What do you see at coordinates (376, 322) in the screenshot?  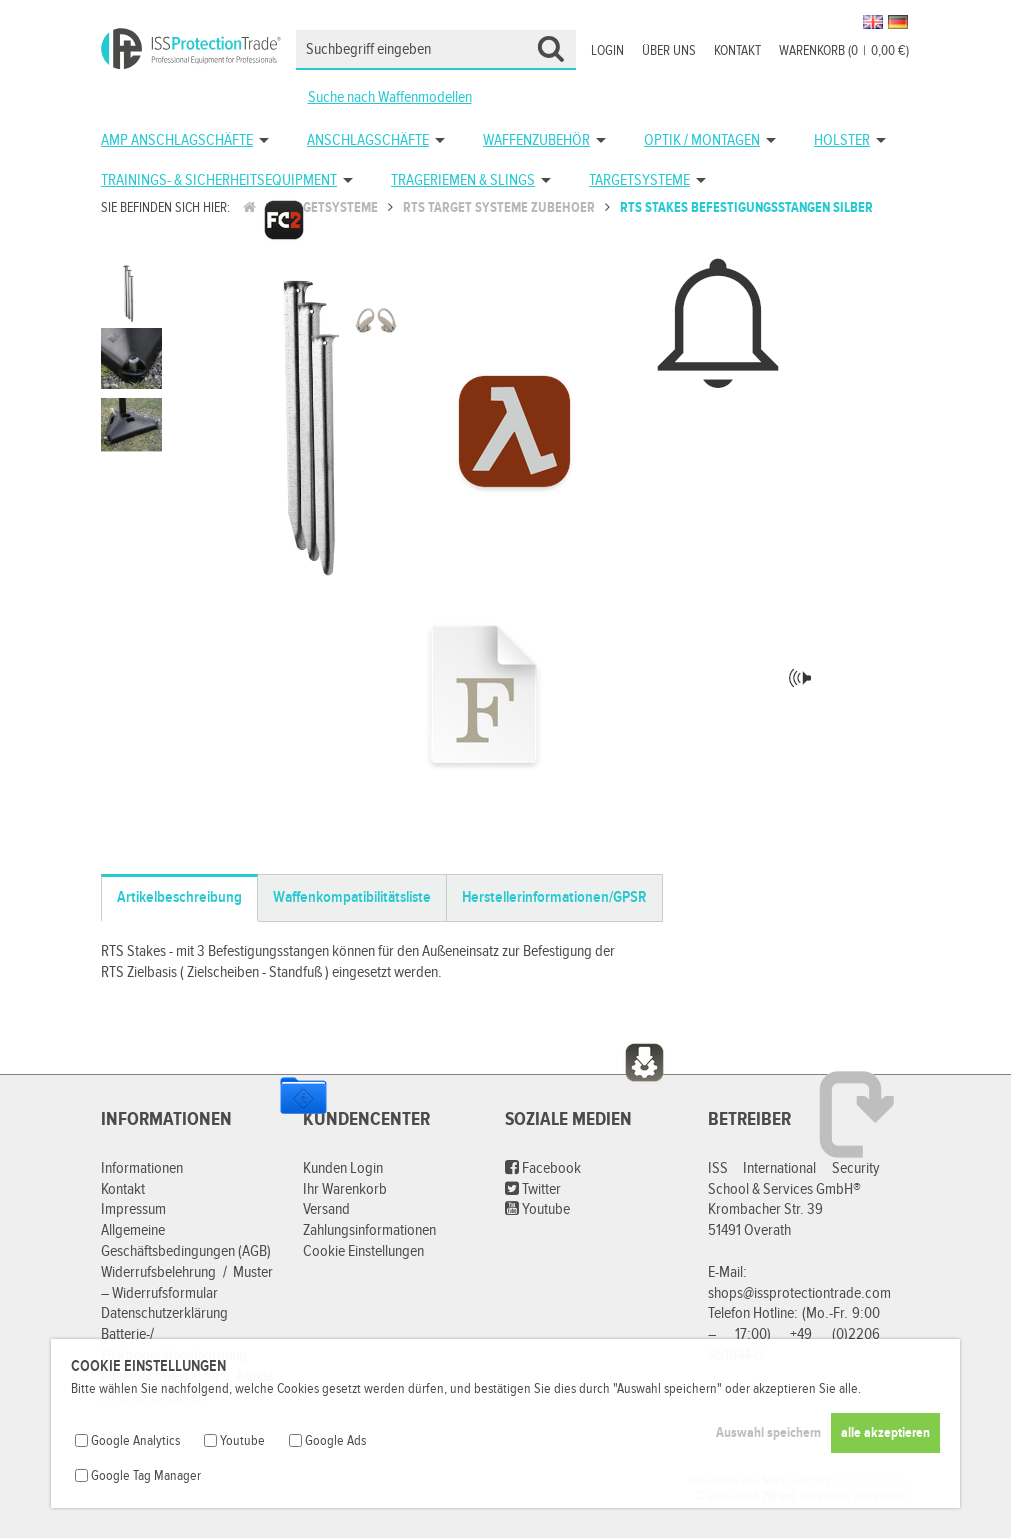 I see `connect to wireless earbuds` at bounding box center [376, 322].